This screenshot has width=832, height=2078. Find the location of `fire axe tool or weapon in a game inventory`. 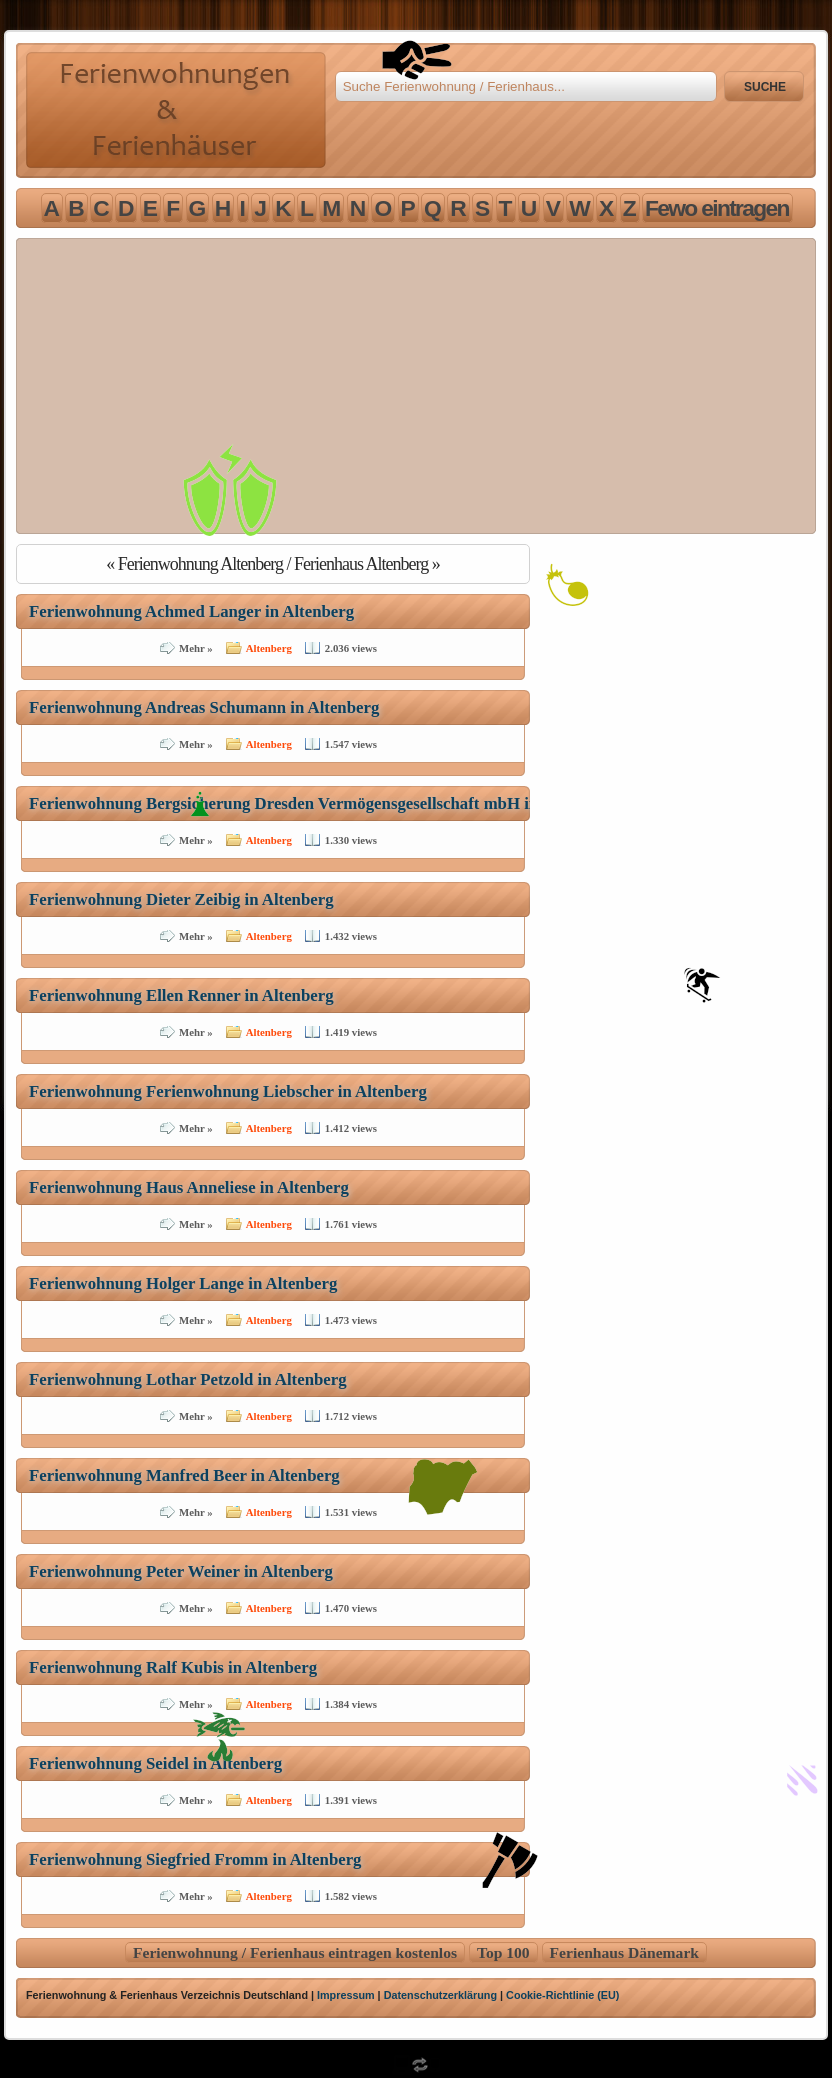

fire axe tool or weapon in a game inventory is located at coordinates (510, 1860).